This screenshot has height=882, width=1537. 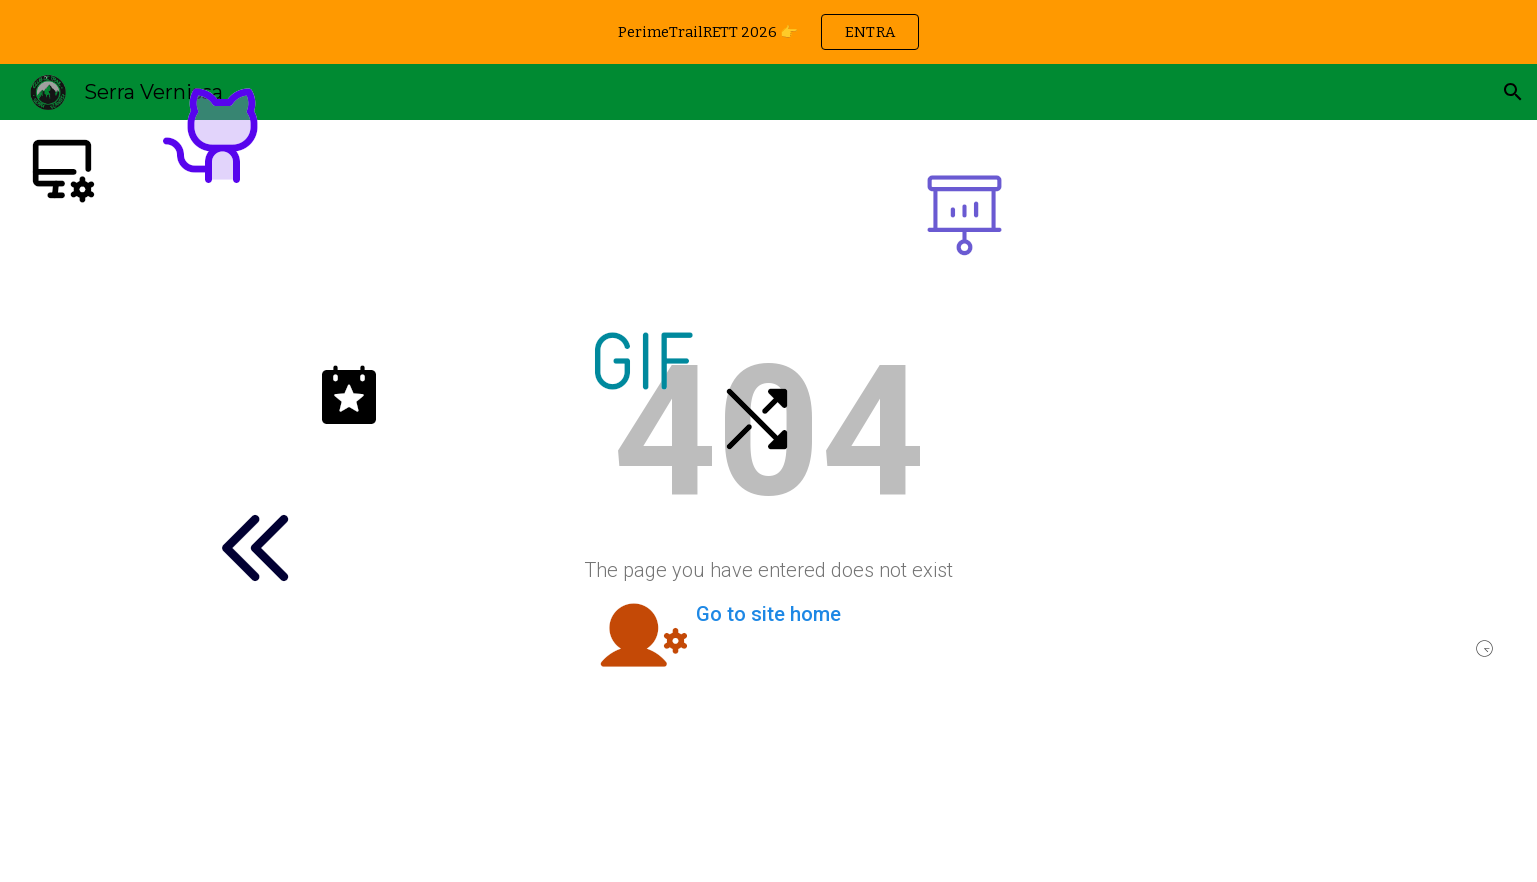 What do you see at coordinates (219, 134) in the screenshot?
I see `link to github repository` at bounding box center [219, 134].